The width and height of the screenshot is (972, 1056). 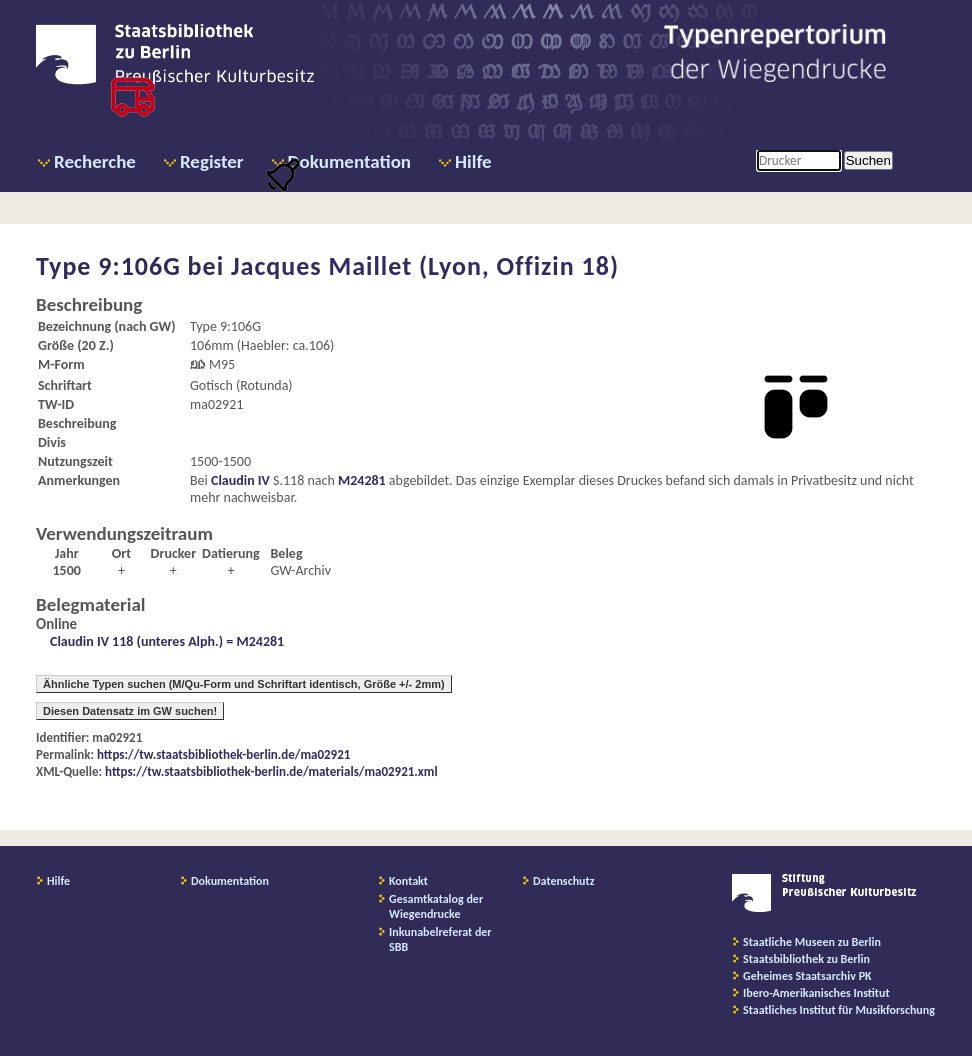 I want to click on view school notifications or alerts, so click(x=283, y=175).